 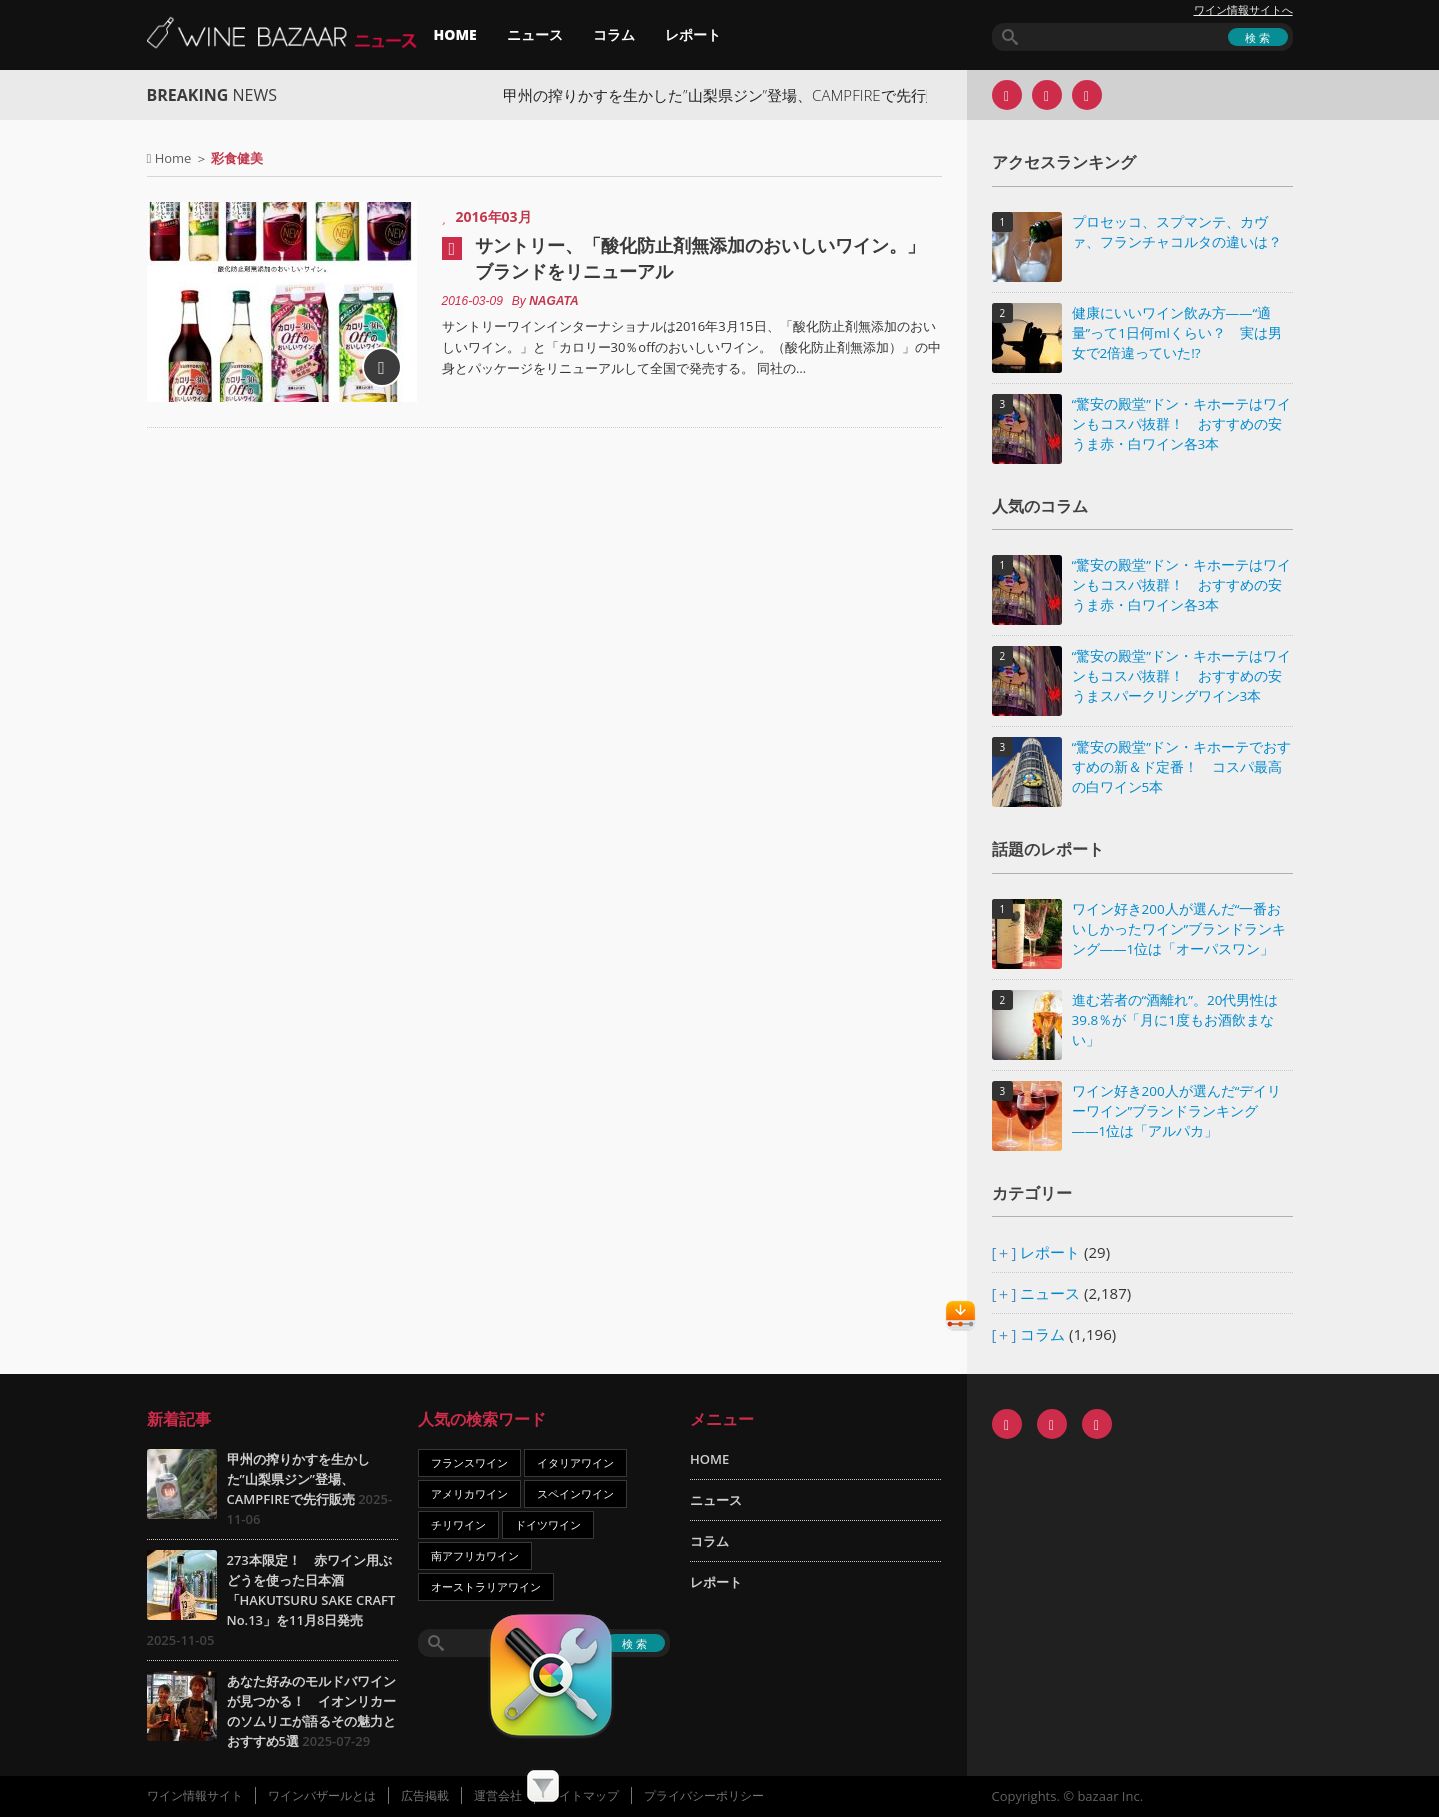 I want to click on open colorsync utility to manage color profiles, so click(x=551, y=1675).